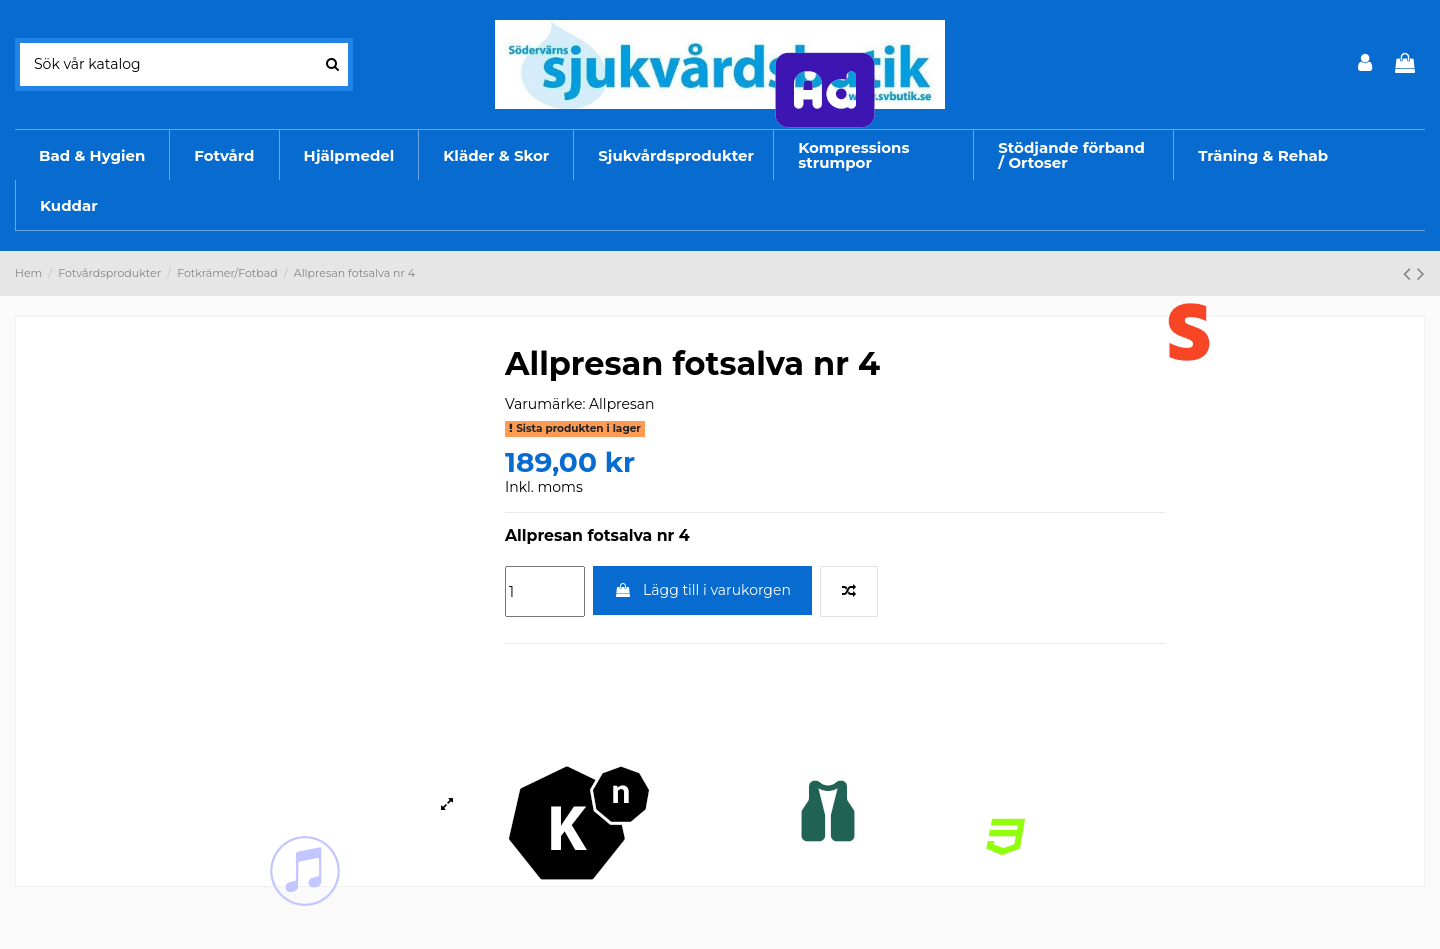 The image size is (1440, 949). Describe the element at coordinates (579, 823) in the screenshot. I see `knative serverless platform logo` at that location.